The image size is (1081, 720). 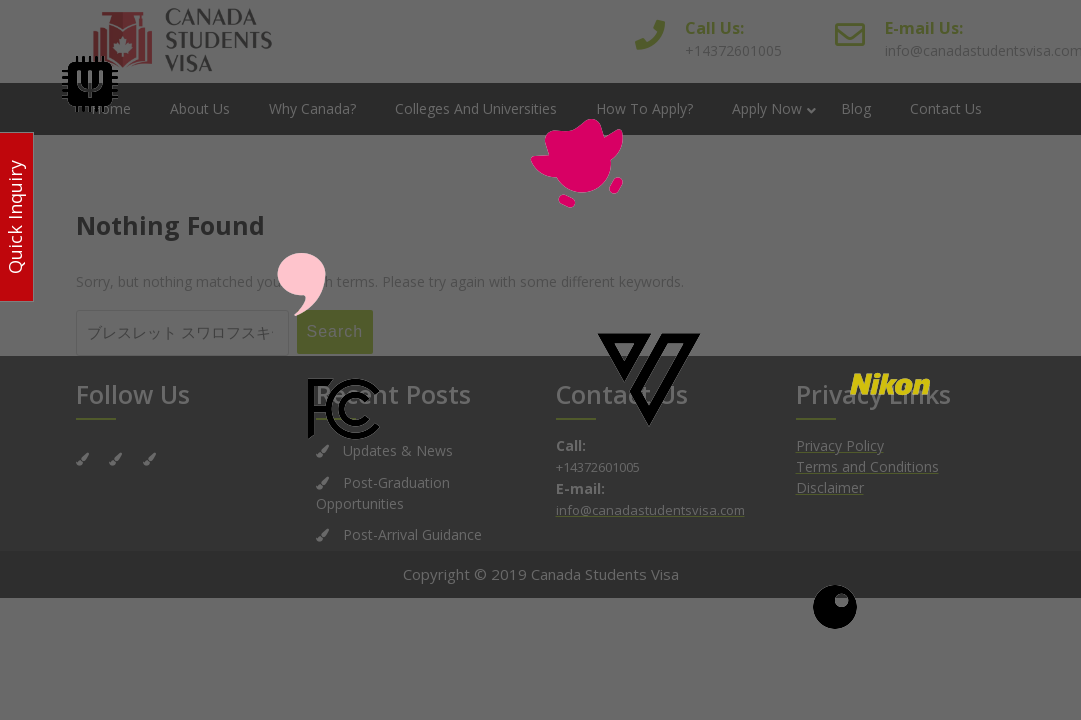 What do you see at coordinates (835, 607) in the screenshot?
I see `open inoreader rss feed reader` at bounding box center [835, 607].